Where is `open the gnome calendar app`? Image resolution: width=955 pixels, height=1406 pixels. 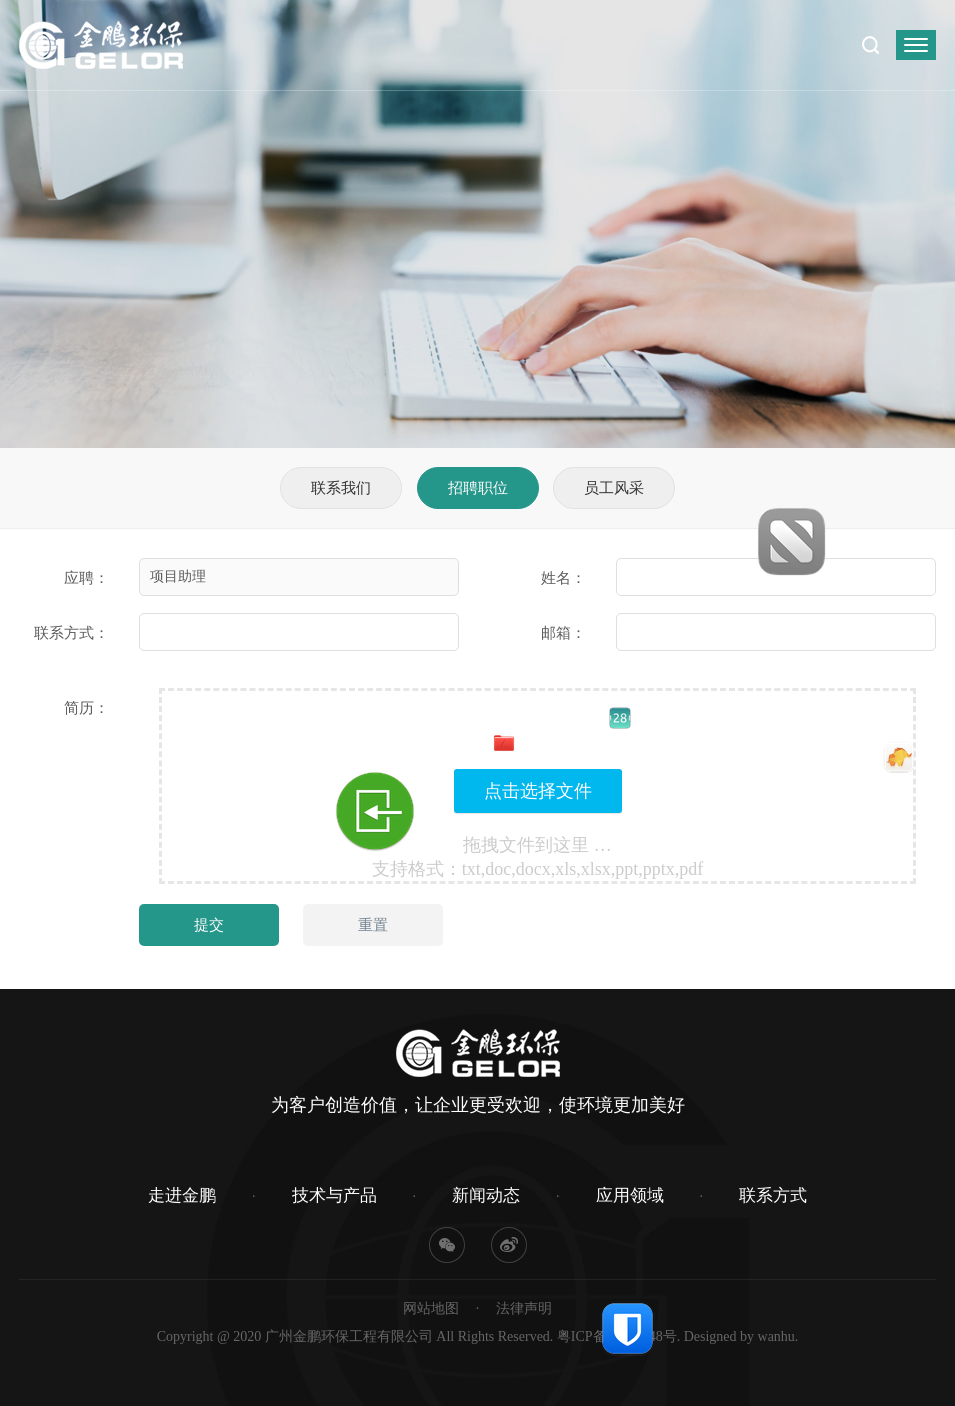
open the gnome calendar app is located at coordinates (620, 718).